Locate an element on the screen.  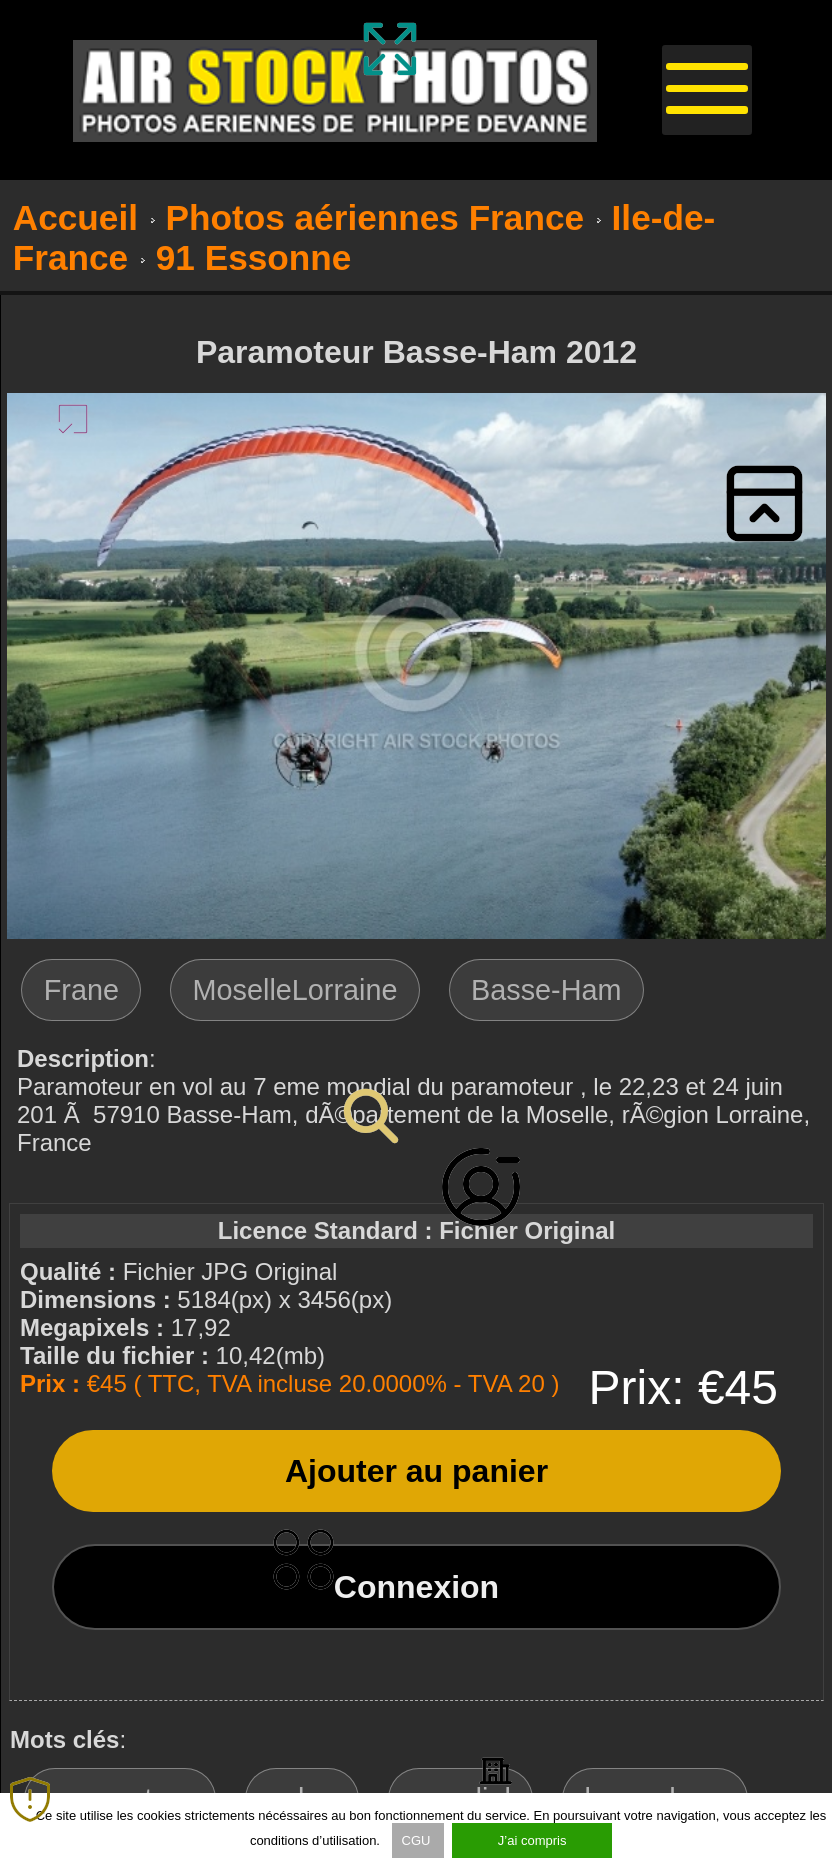
collapse top panel is located at coordinates (764, 503).